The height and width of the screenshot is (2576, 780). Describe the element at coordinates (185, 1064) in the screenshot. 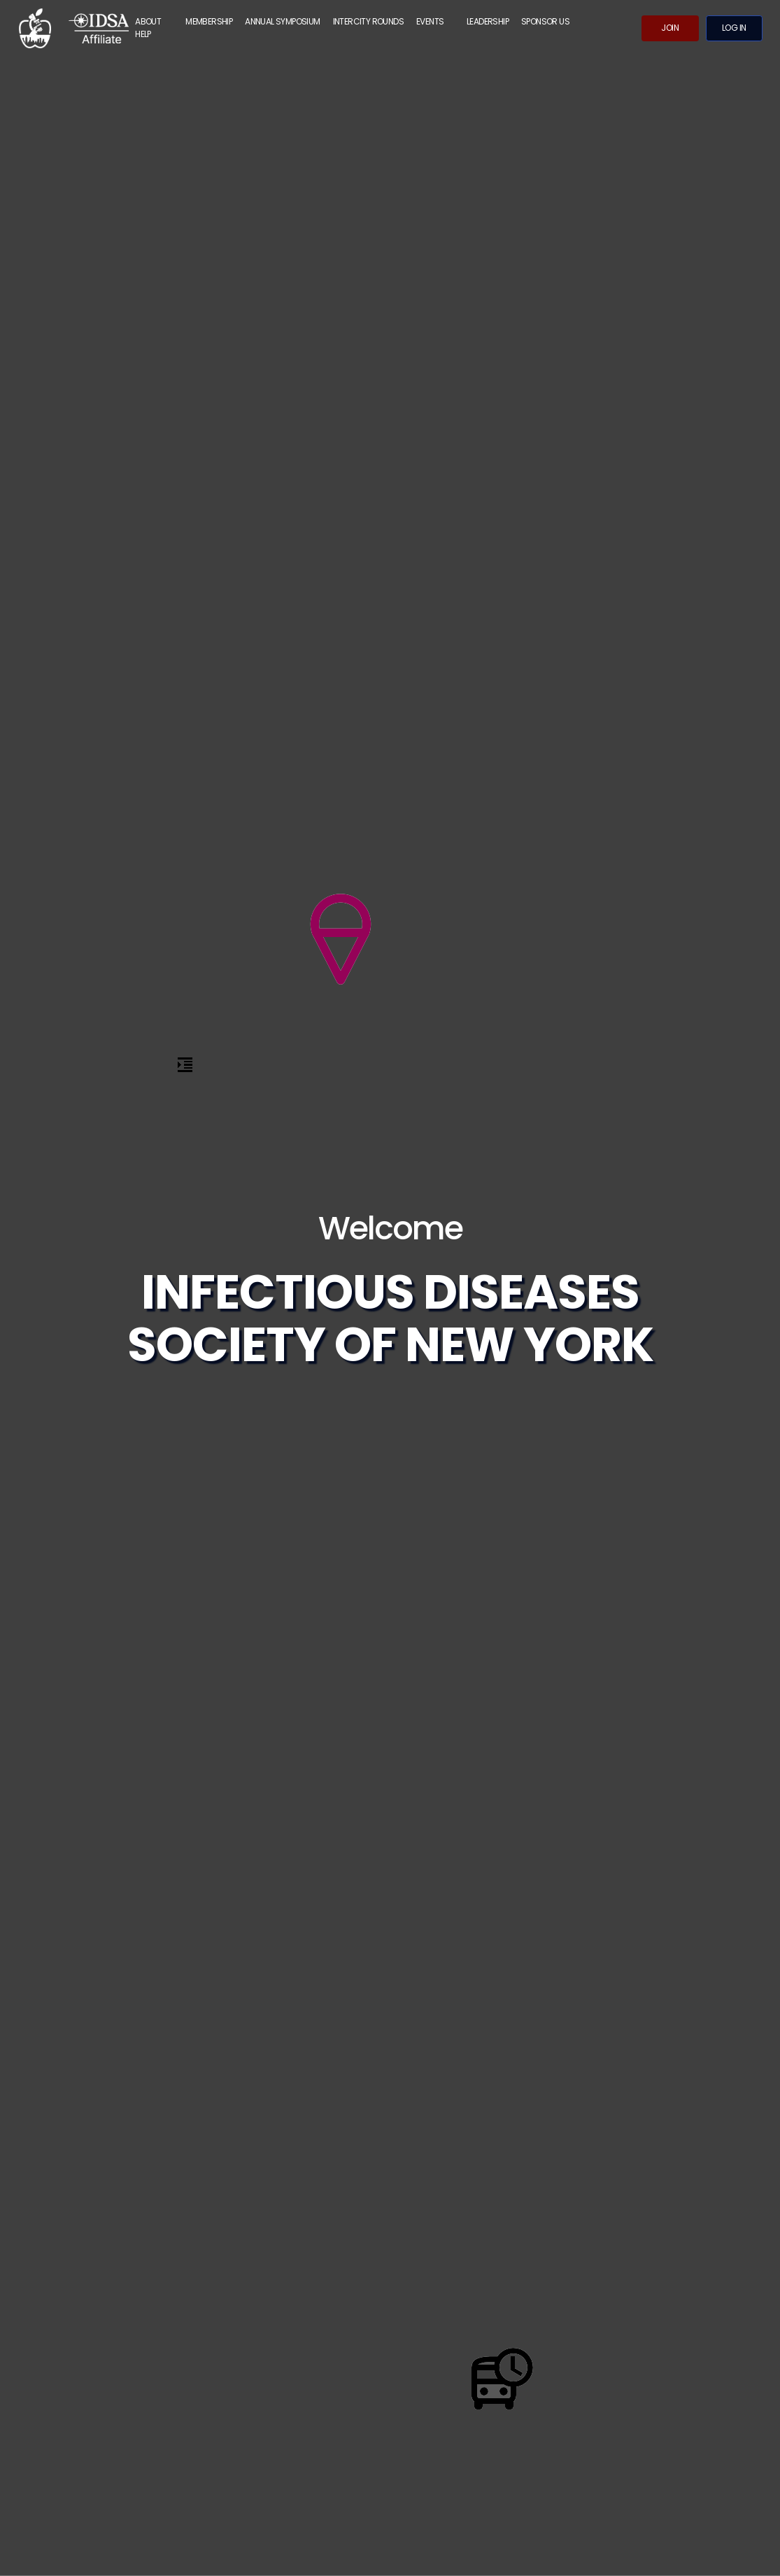

I see `increase text indentation` at that location.